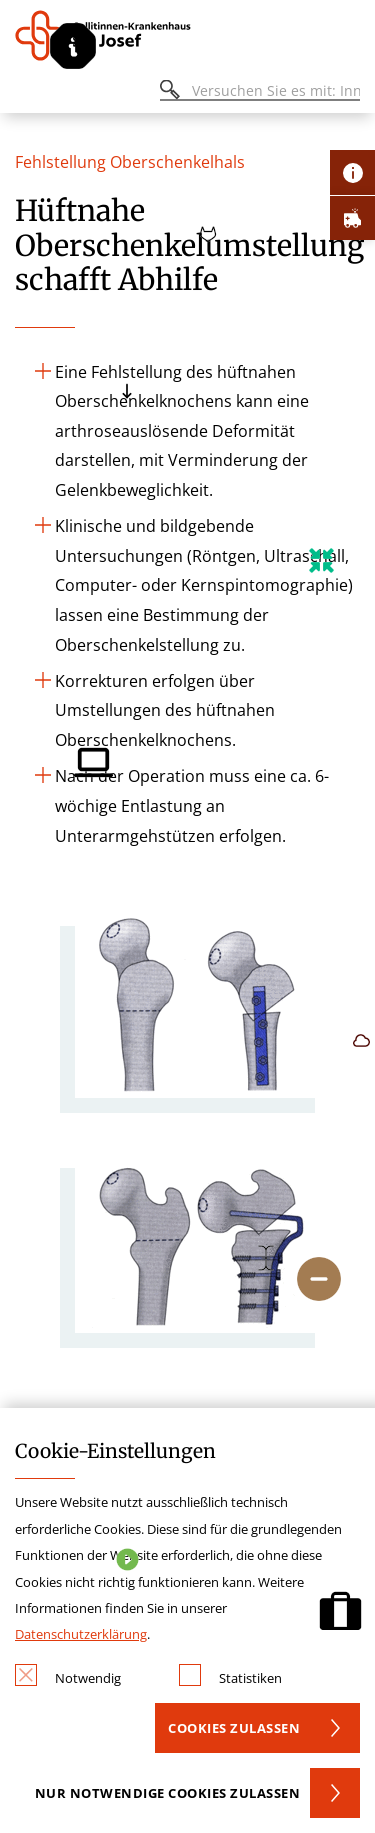 The image size is (375, 1833). I want to click on view more information or details, so click(73, 46).